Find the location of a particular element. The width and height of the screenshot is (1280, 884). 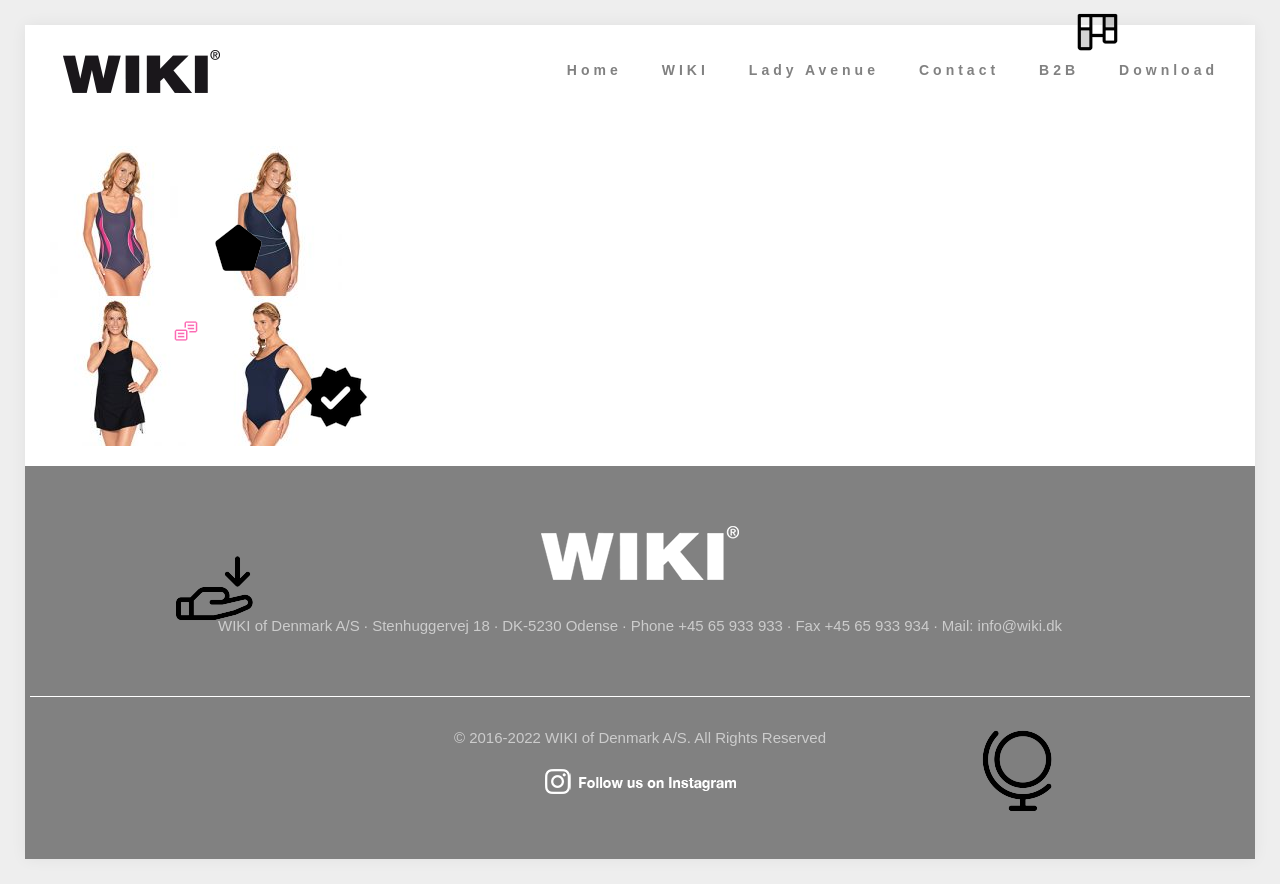

indicates an enumeration type in code is located at coordinates (186, 331).